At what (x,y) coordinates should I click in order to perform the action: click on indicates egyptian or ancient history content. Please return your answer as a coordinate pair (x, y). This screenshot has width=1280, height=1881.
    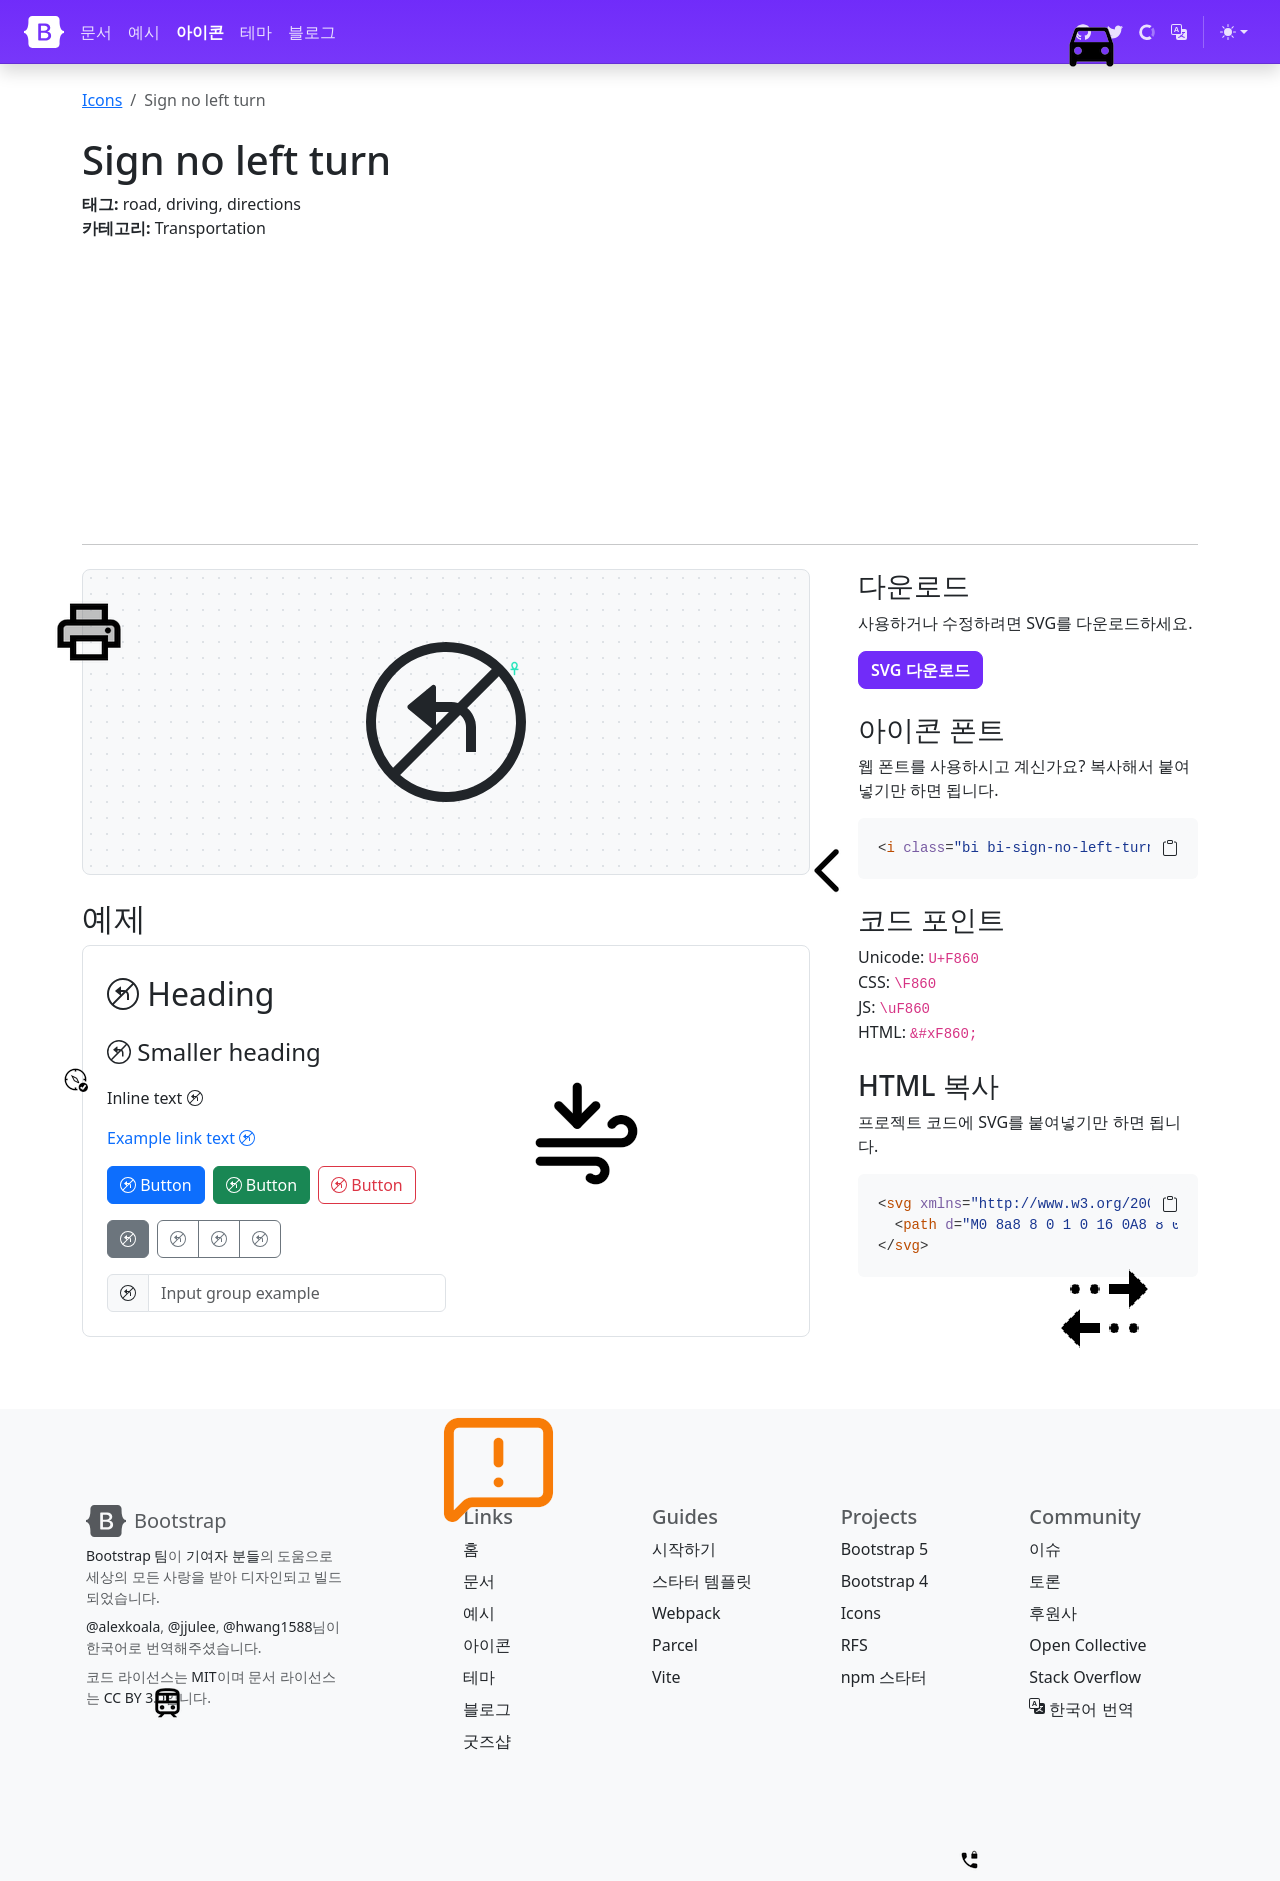
    Looking at the image, I should click on (514, 668).